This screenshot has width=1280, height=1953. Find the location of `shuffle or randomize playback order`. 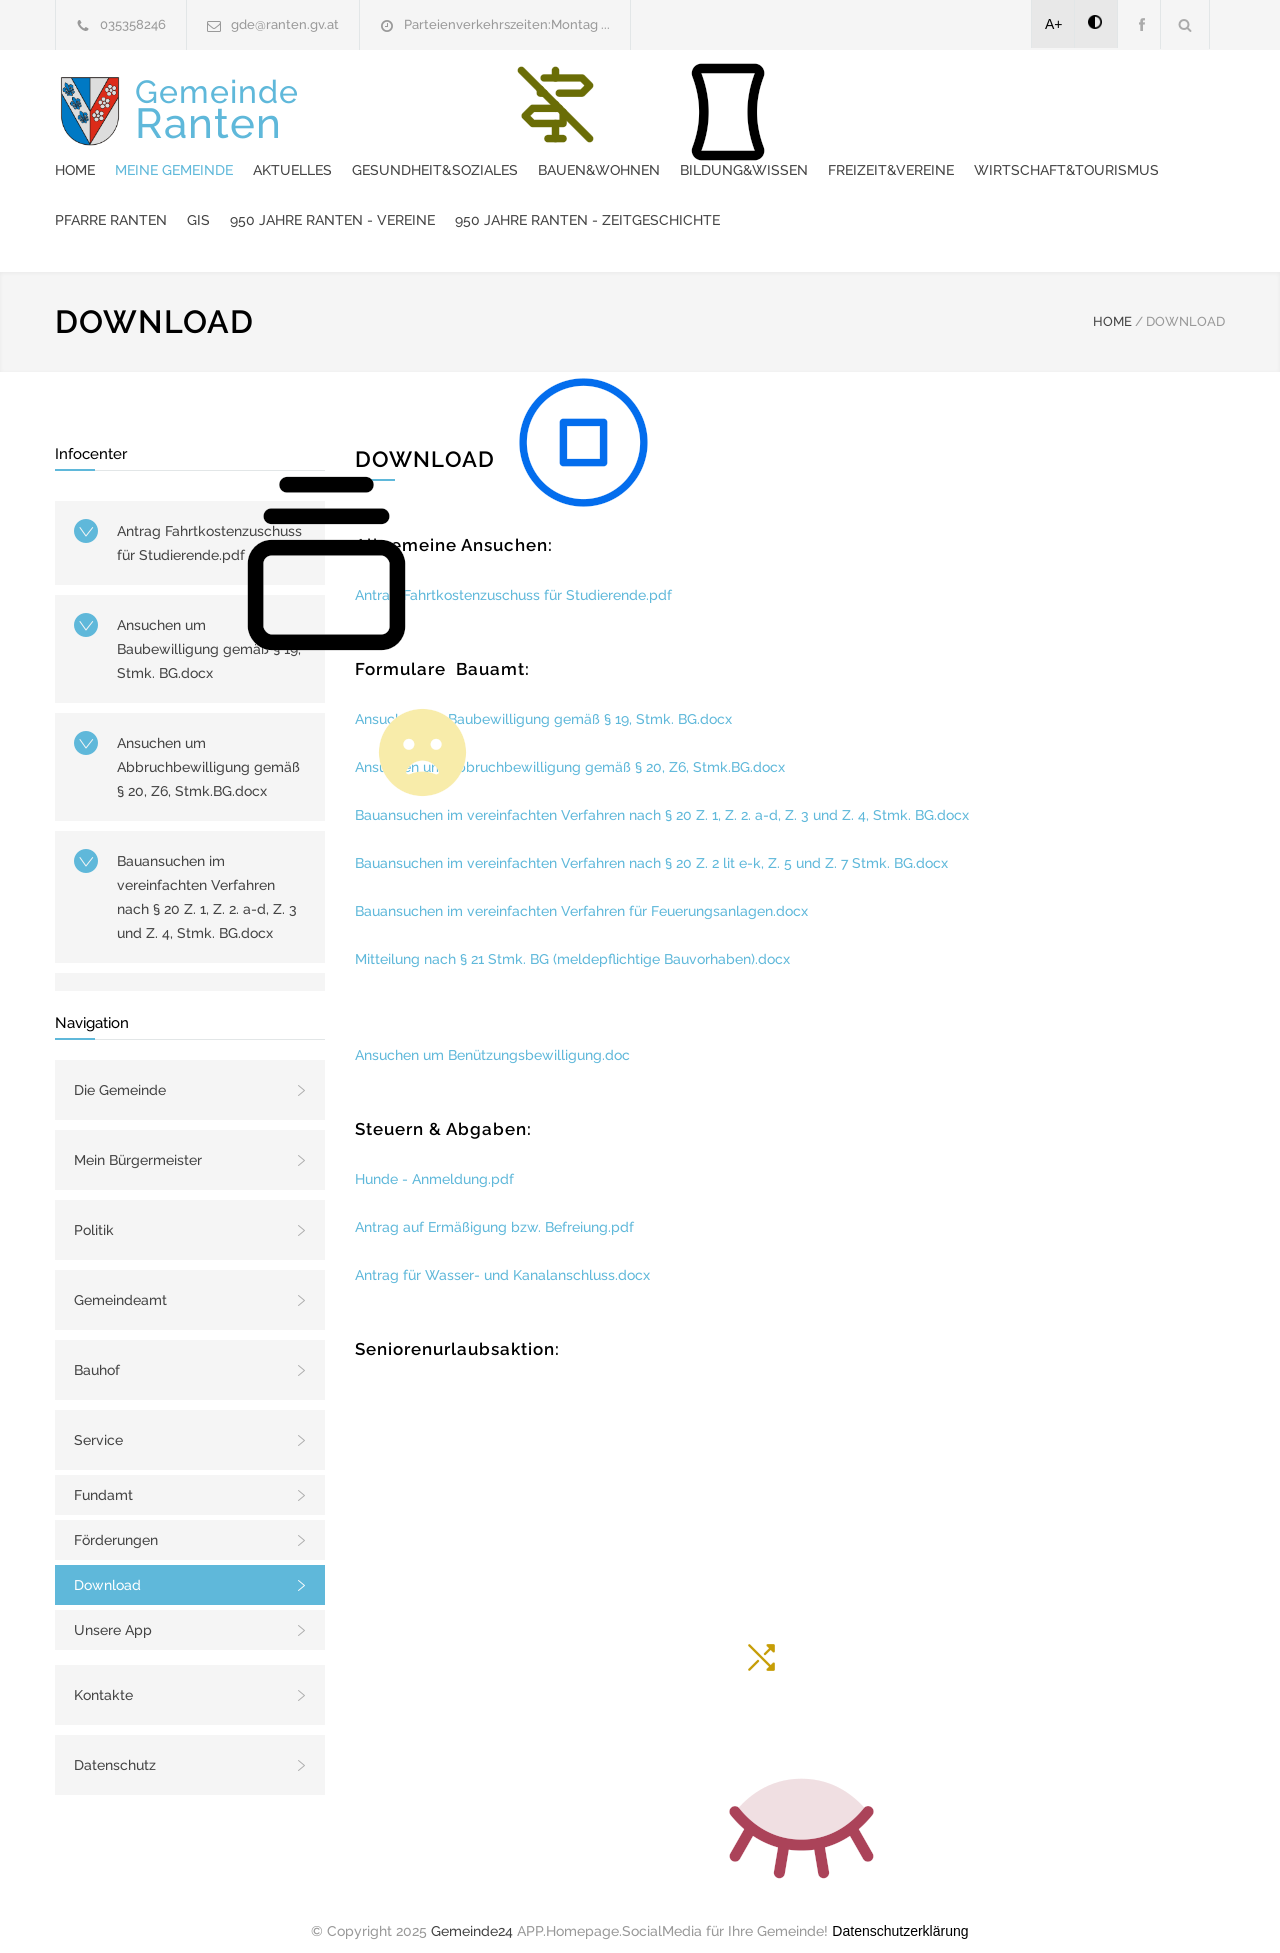

shuffle or randomize playback order is located at coordinates (761, 1657).